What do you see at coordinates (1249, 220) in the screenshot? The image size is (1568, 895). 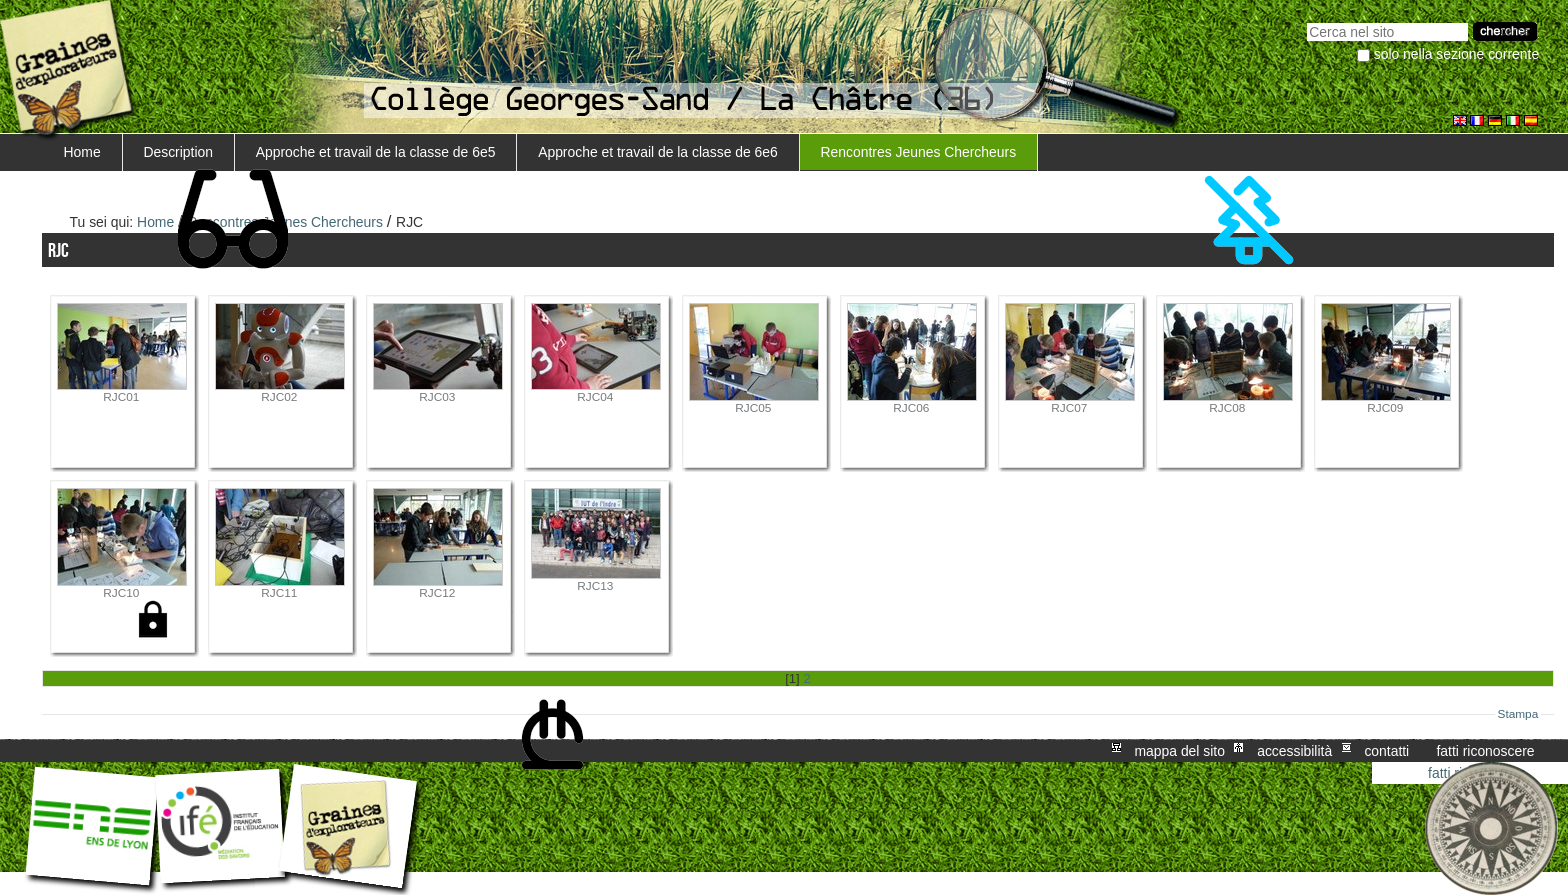 I see `disable holiday or seasonal theme` at bounding box center [1249, 220].